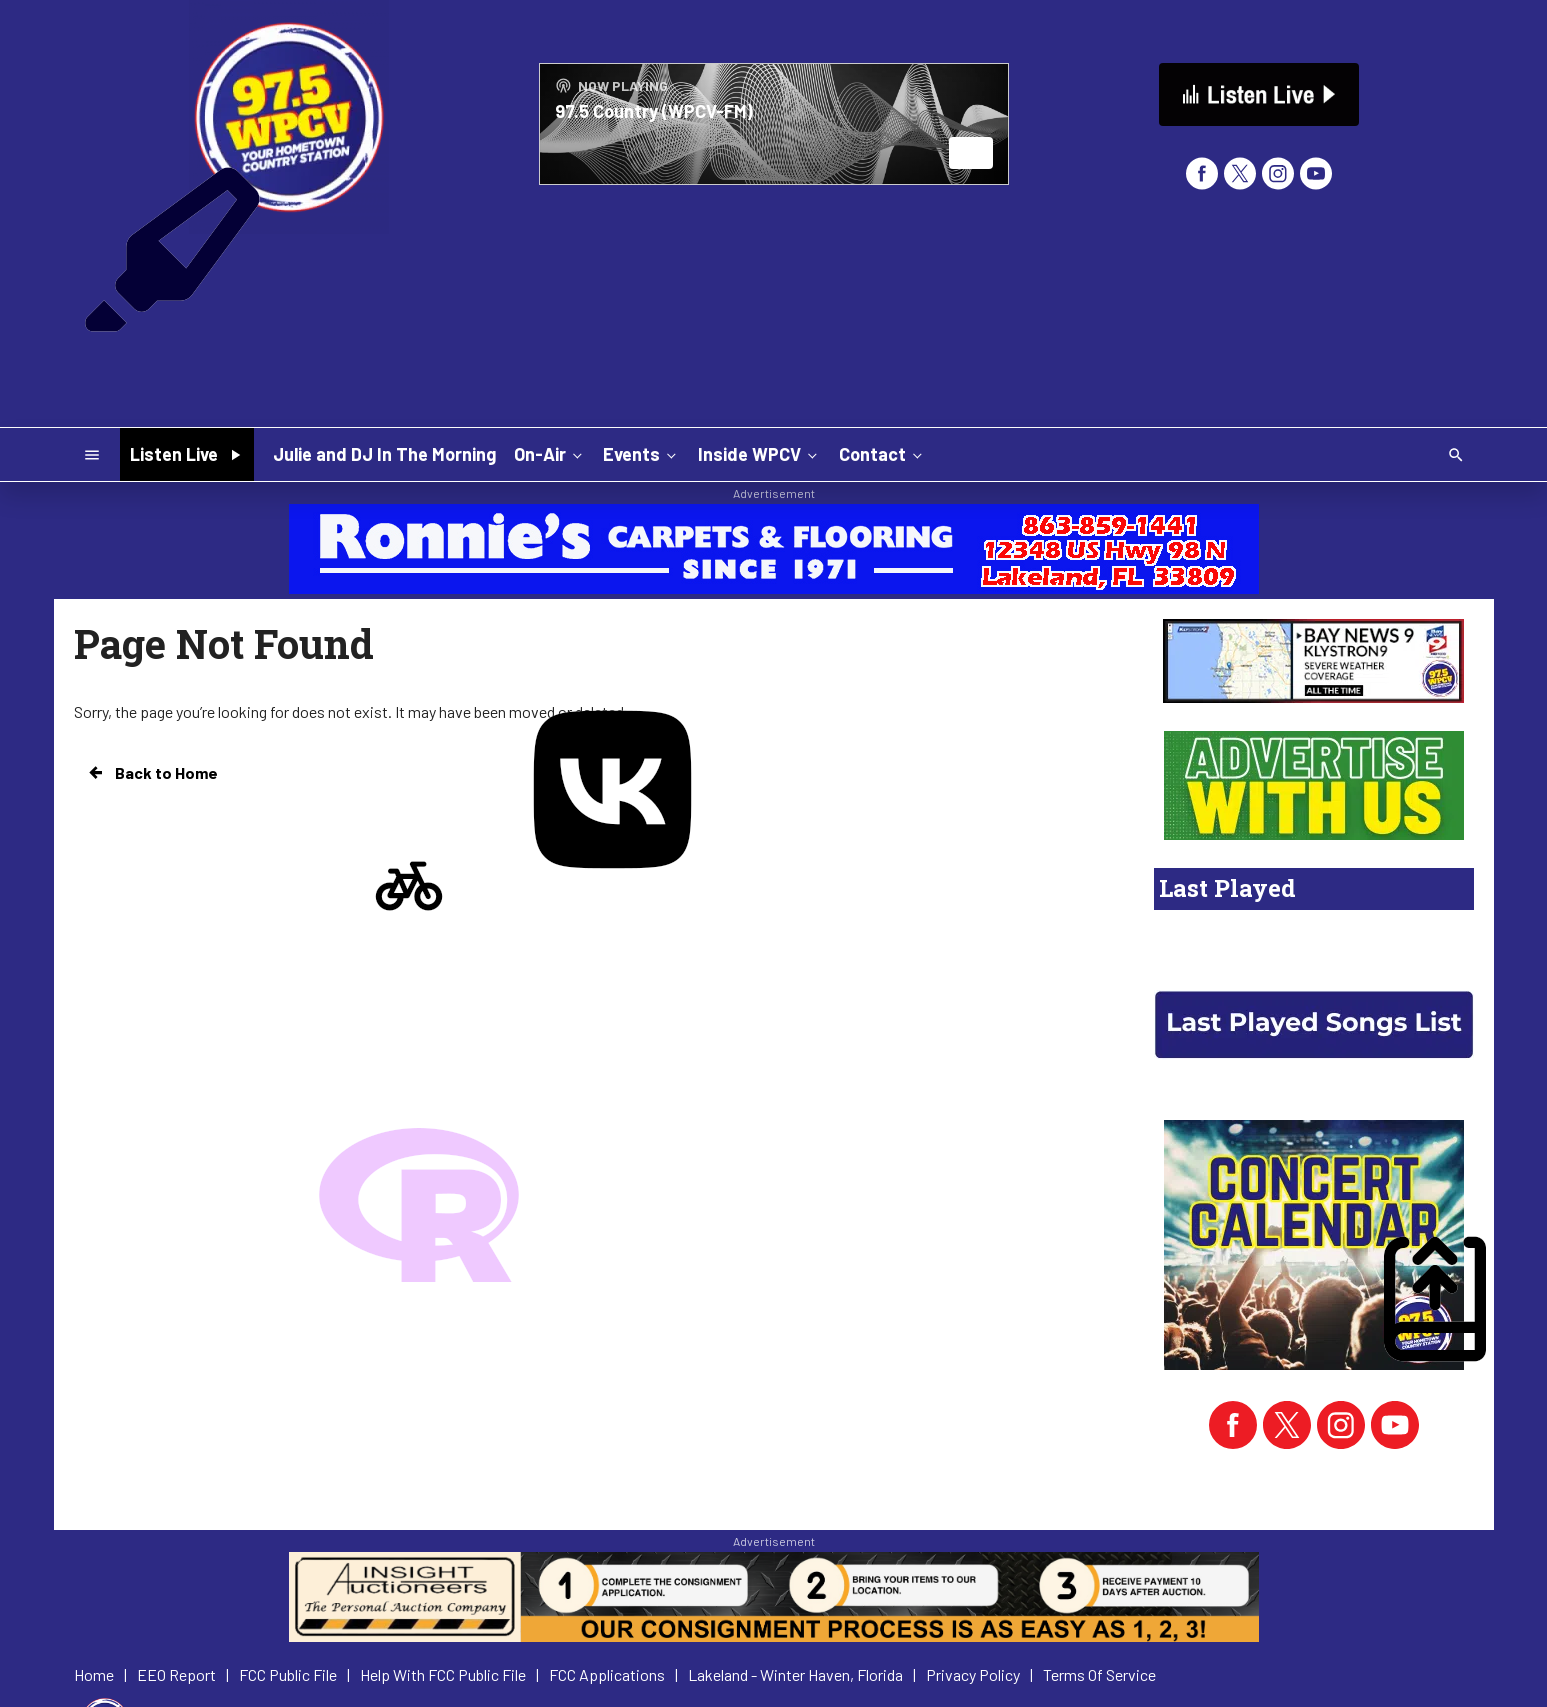  What do you see at coordinates (177, 249) in the screenshot?
I see `highlight or mark up text` at bounding box center [177, 249].